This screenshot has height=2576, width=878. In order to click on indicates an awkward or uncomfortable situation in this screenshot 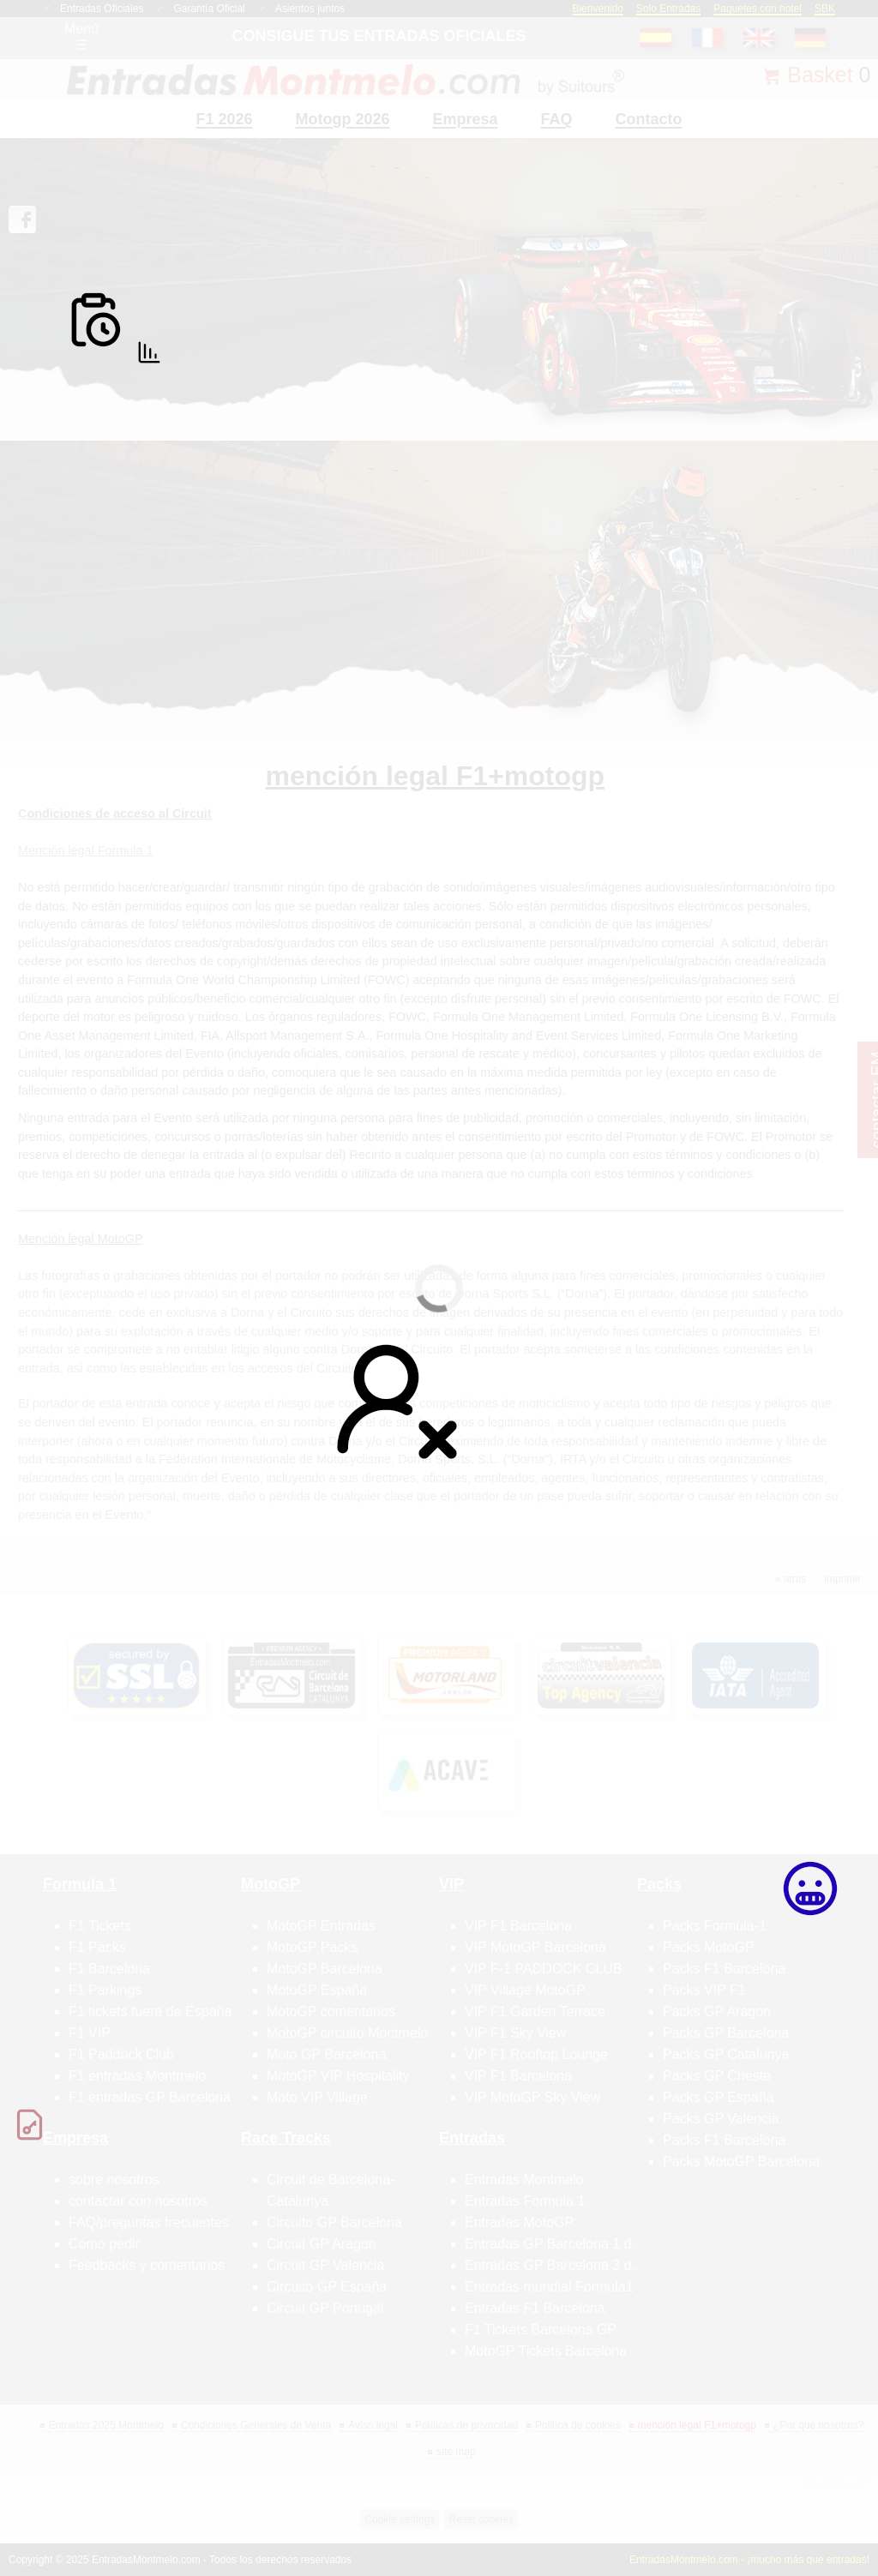, I will do `click(810, 1888)`.